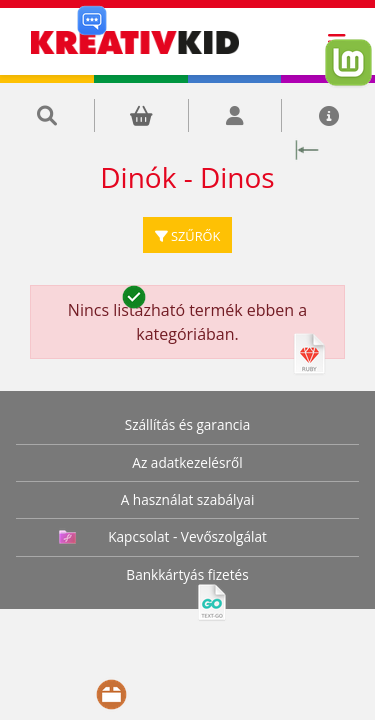 The image size is (375, 720). Describe the element at coordinates (348, 62) in the screenshot. I see `open linux mint application` at that location.